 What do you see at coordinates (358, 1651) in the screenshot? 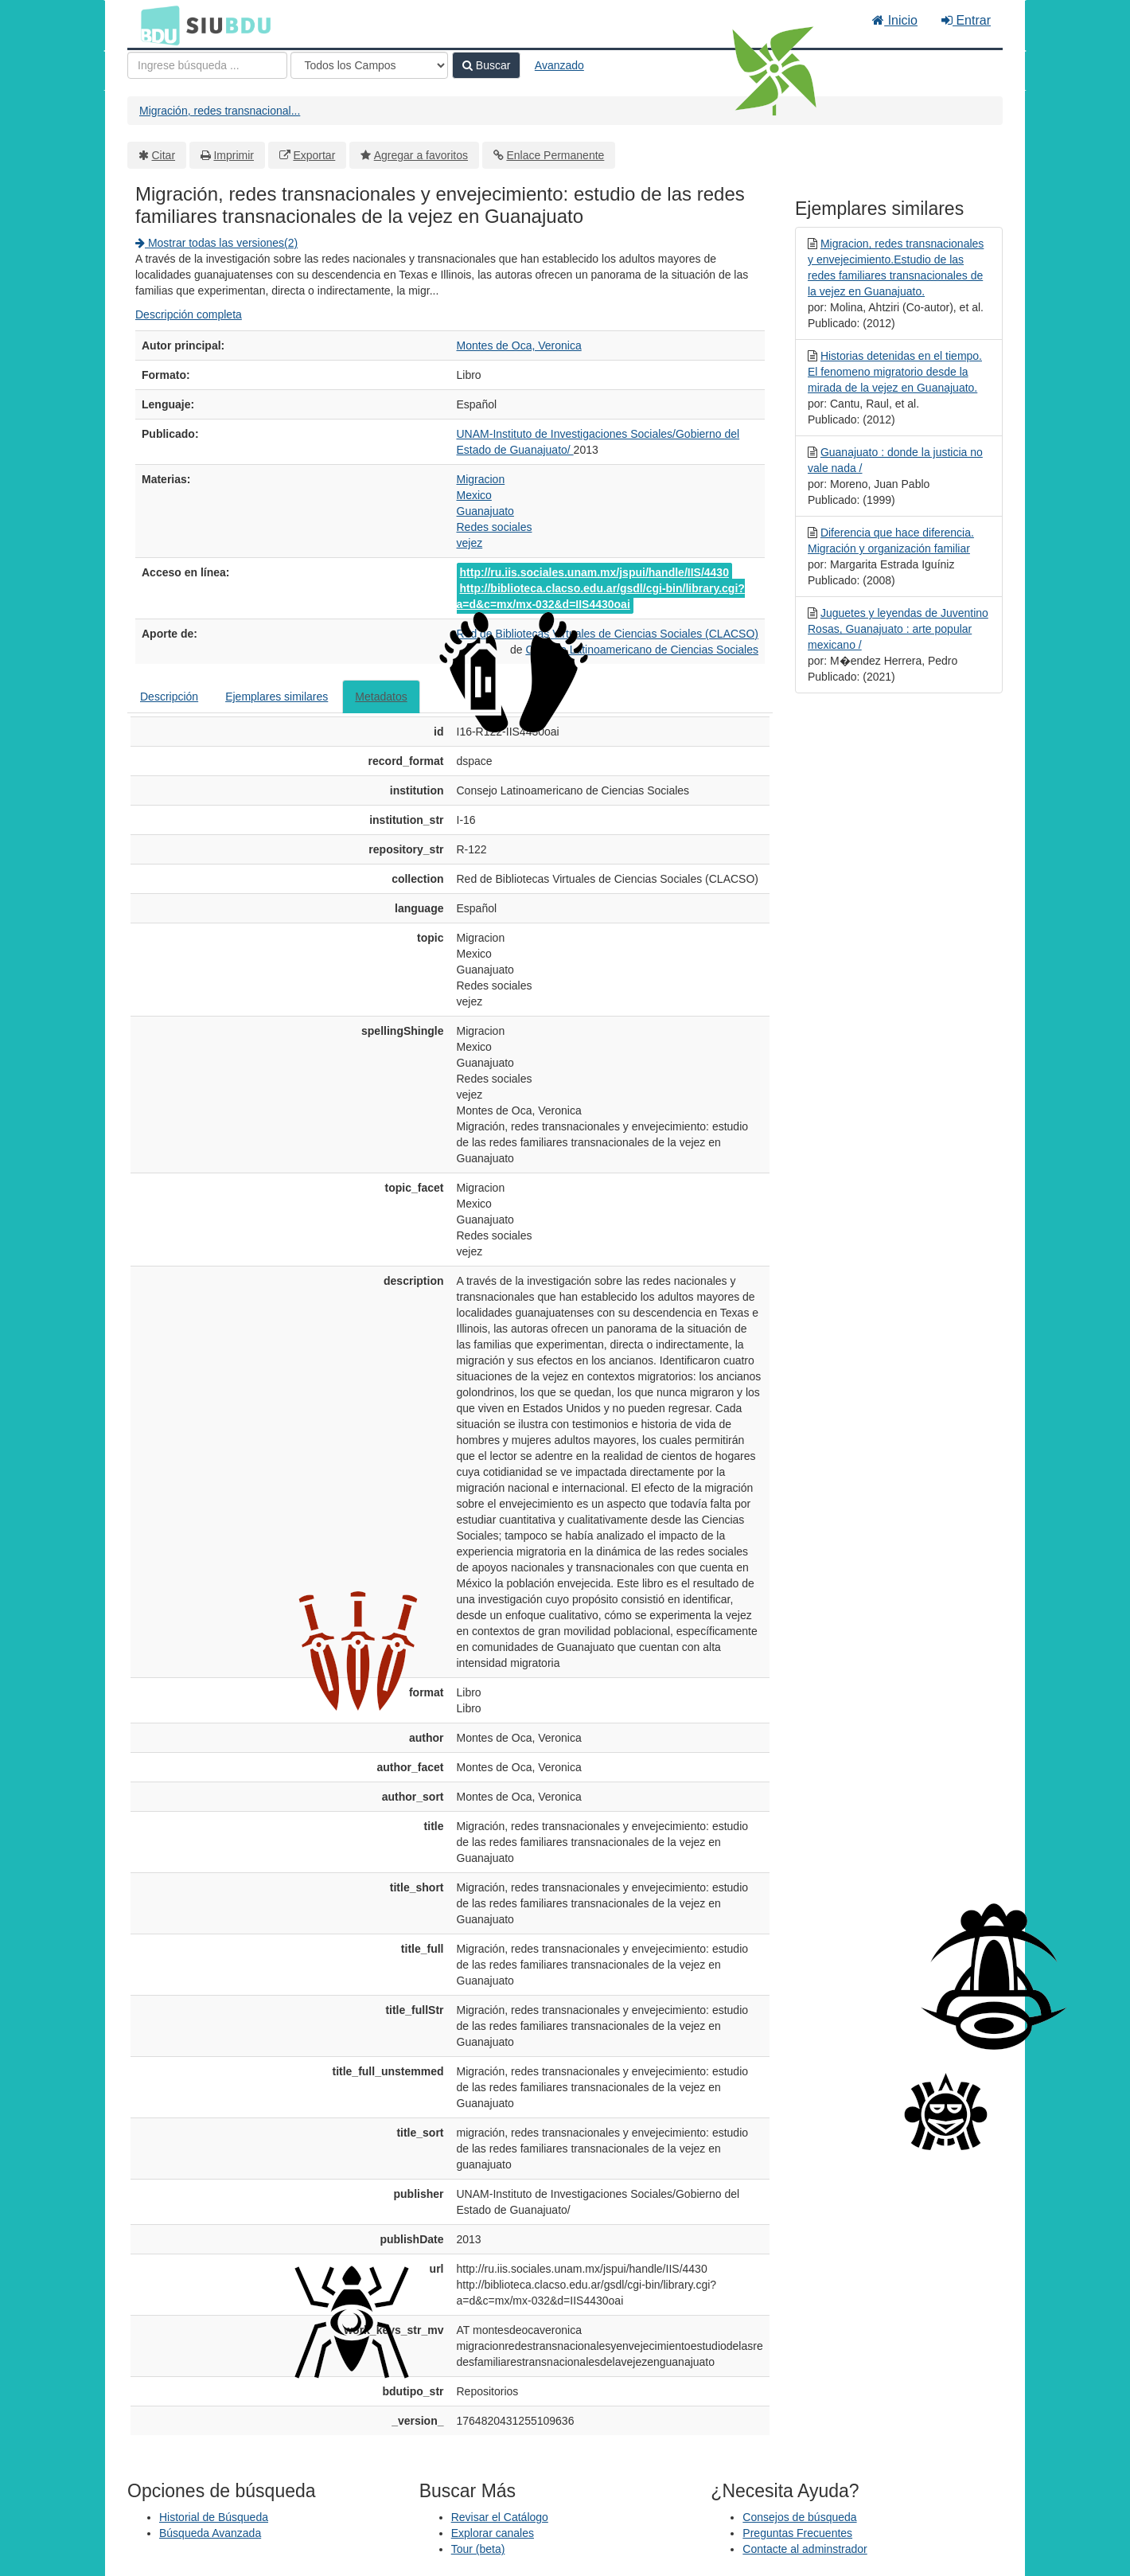
I see `select daggers as your weapon type` at bounding box center [358, 1651].